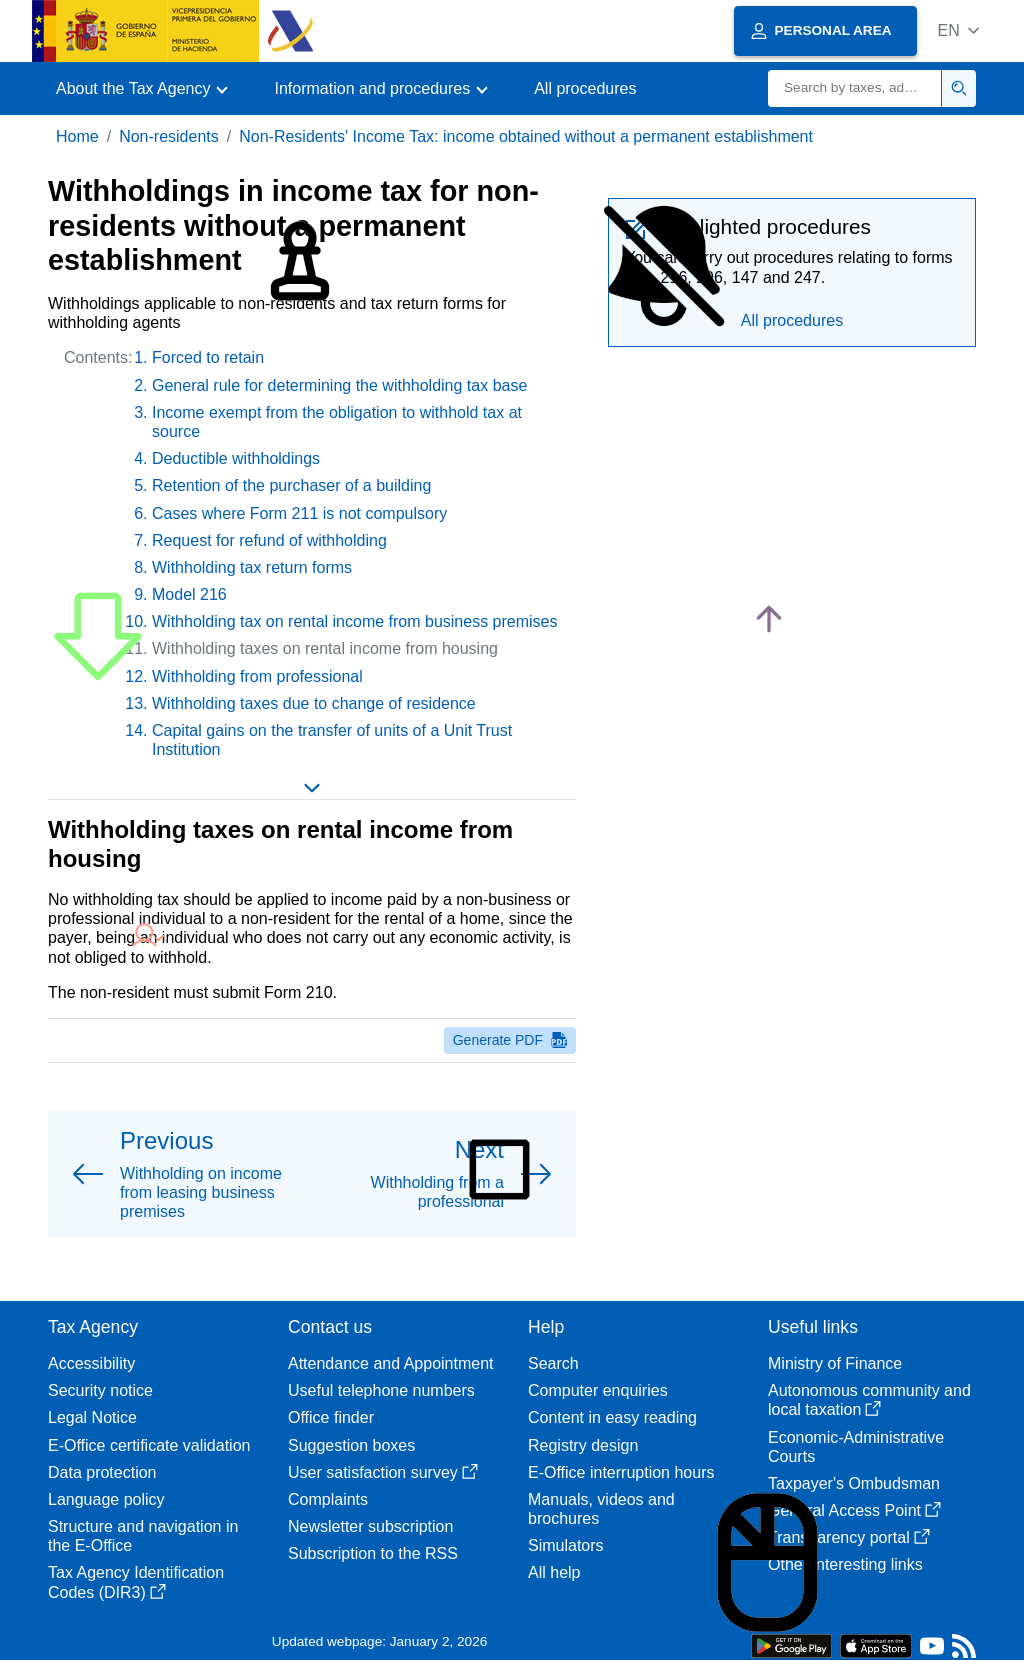 The width and height of the screenshot is (1024, 1660). I want to click on scroll to top of page, so click(769, 619).